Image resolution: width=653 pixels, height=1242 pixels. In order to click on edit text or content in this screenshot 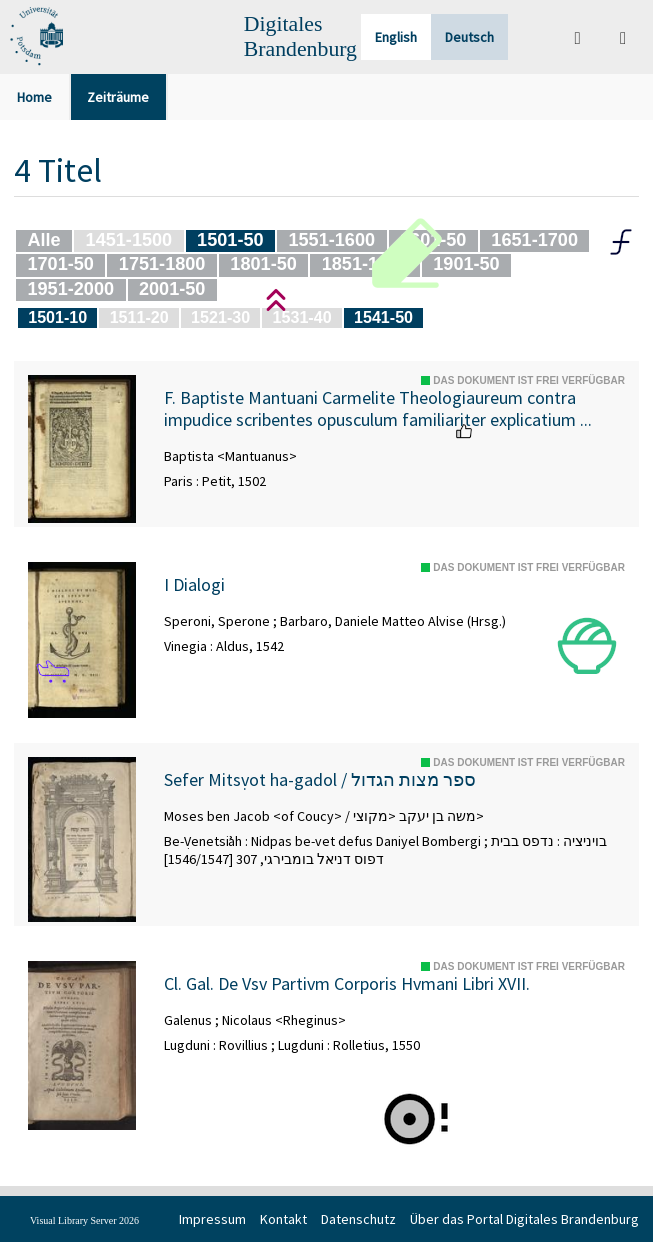, I will do `click(405, 254)`.